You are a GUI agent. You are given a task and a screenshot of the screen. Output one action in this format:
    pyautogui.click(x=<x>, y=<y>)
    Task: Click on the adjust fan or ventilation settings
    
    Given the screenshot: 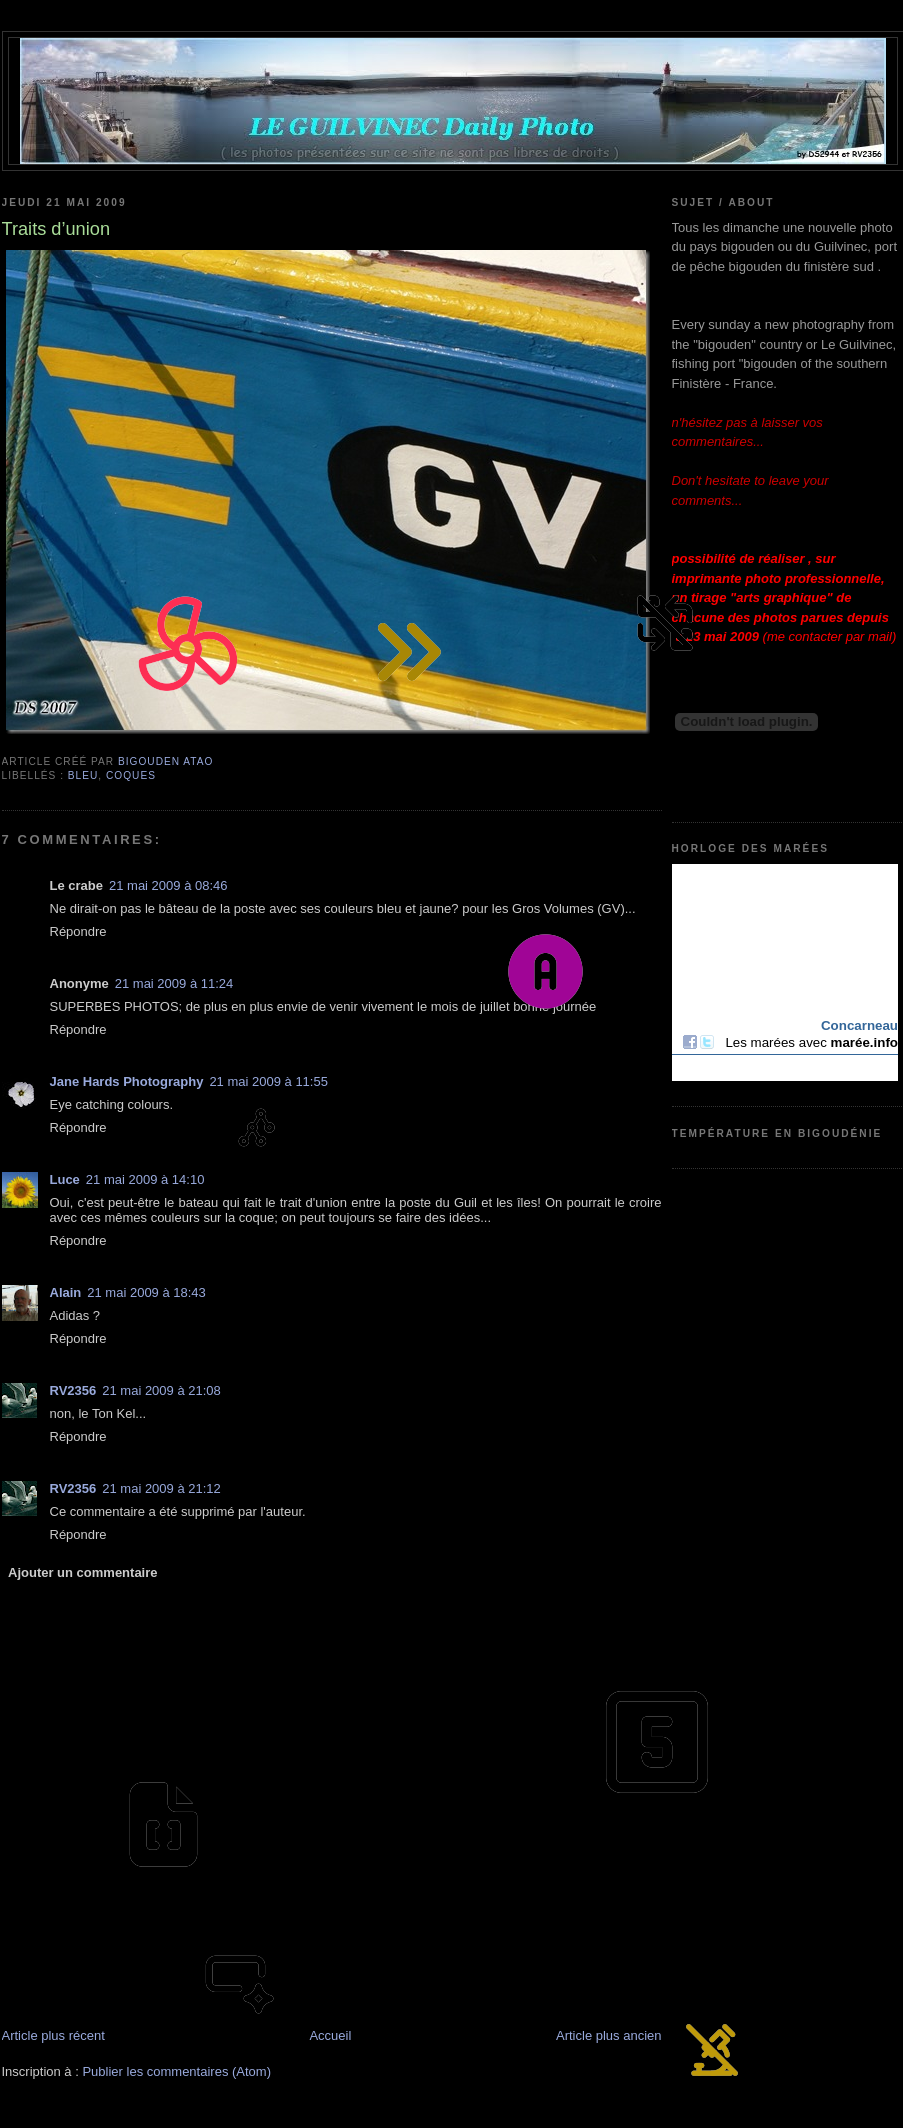 What is the action you would take?
    pyautogui.click(x=187, y=649)
    